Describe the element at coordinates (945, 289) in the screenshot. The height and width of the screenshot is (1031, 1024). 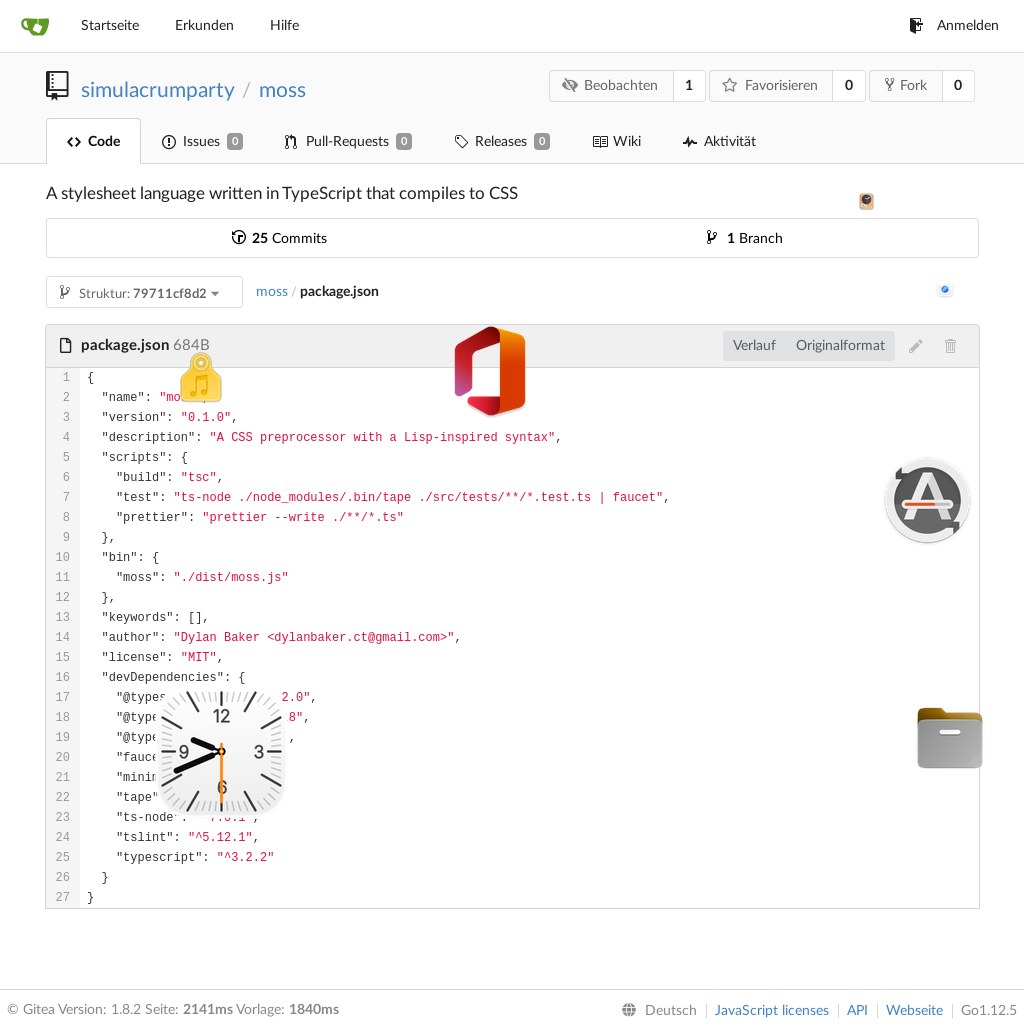
I see `open email attachment viewer` at that location.